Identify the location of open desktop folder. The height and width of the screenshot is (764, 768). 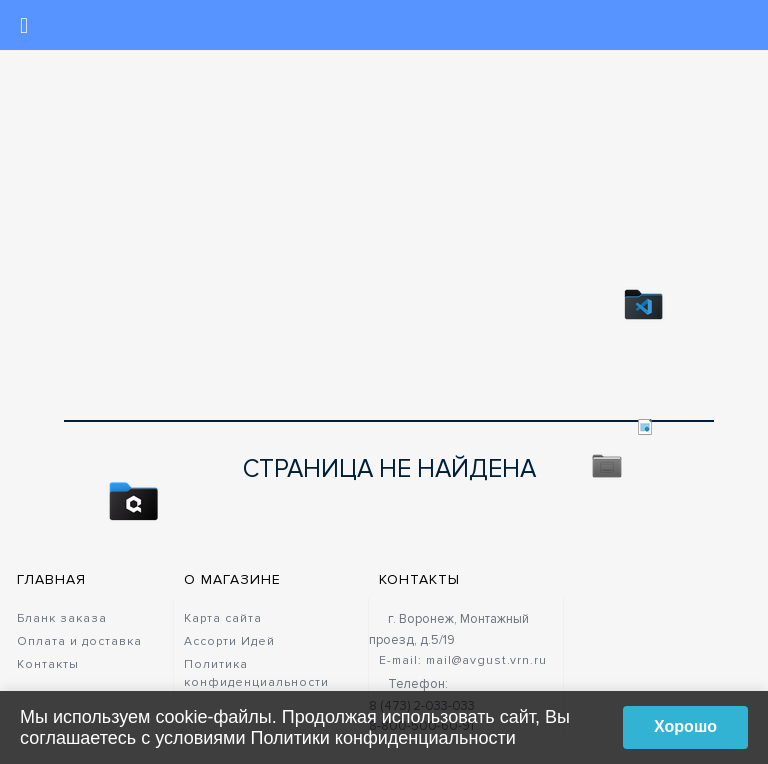
(607, 466).